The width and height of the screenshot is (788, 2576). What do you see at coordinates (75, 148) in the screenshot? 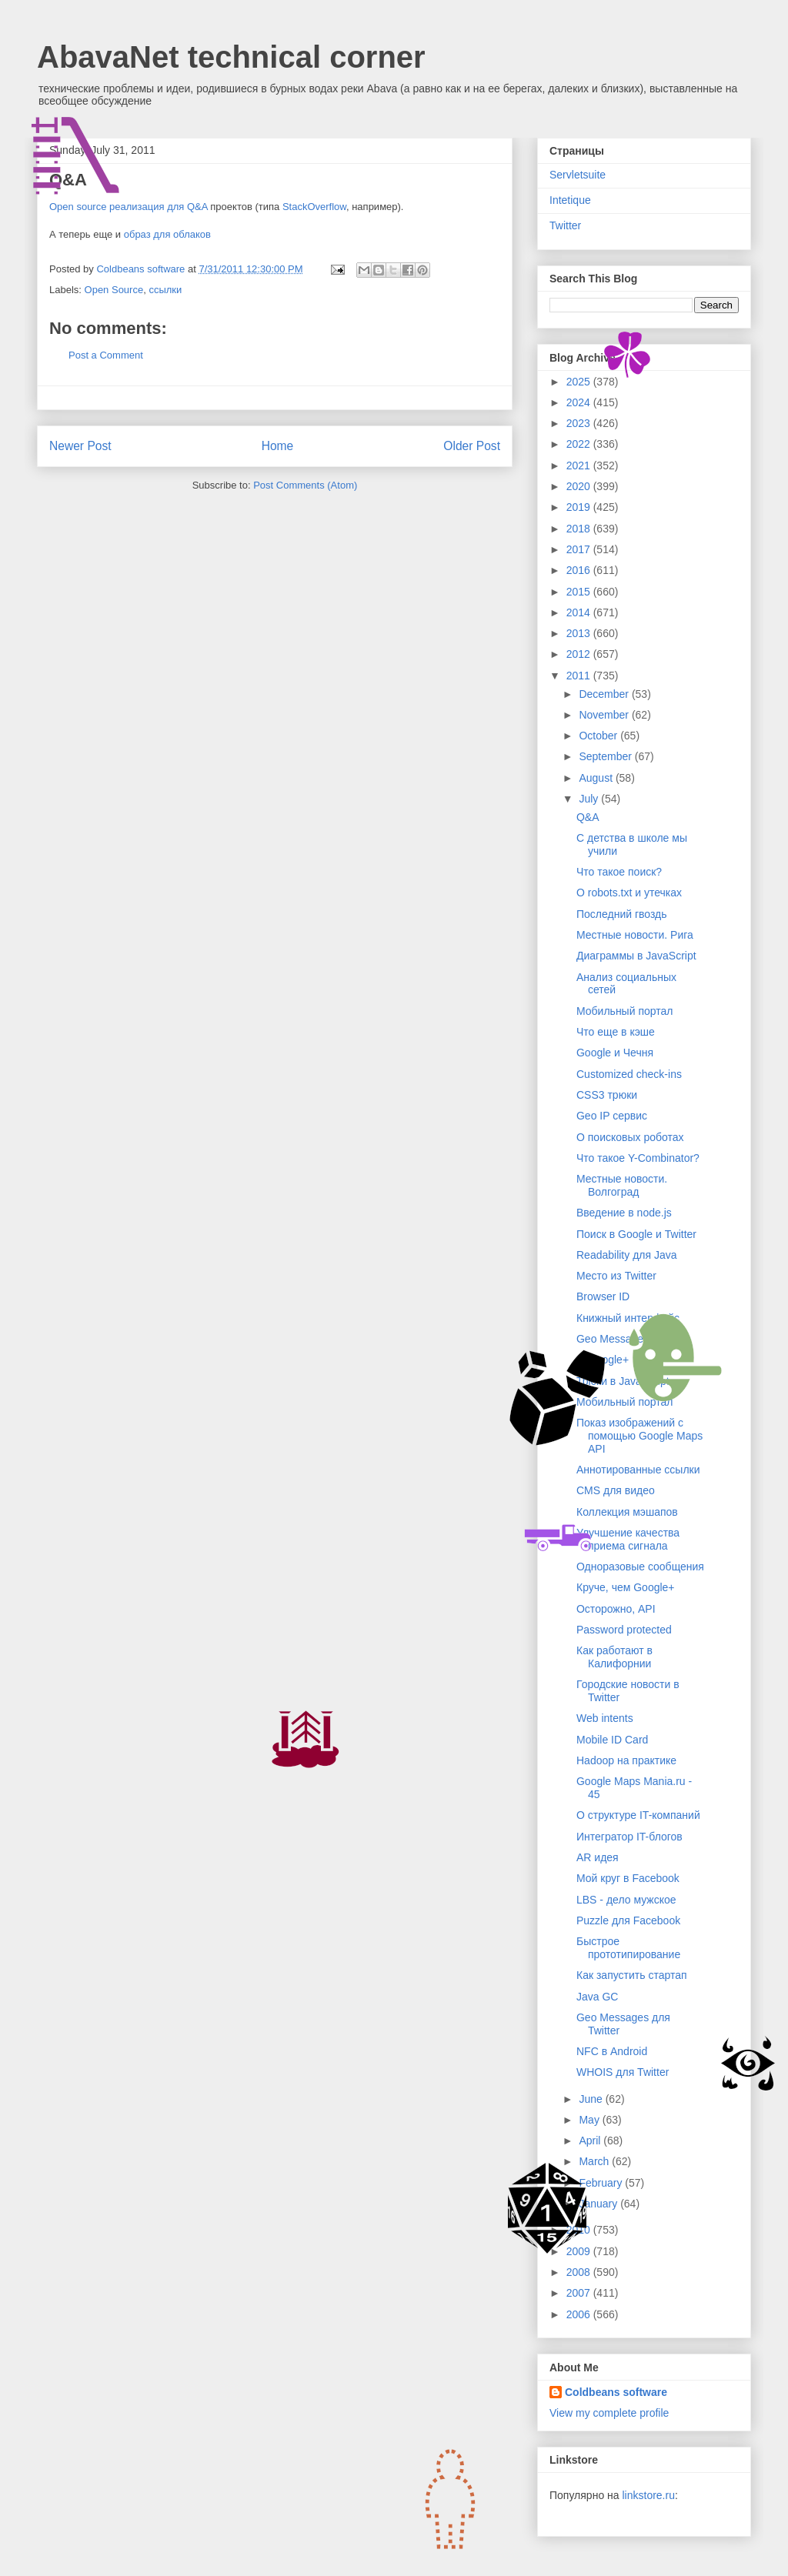
I see `access playground or kids' play area` at bounding box center [75, 148].